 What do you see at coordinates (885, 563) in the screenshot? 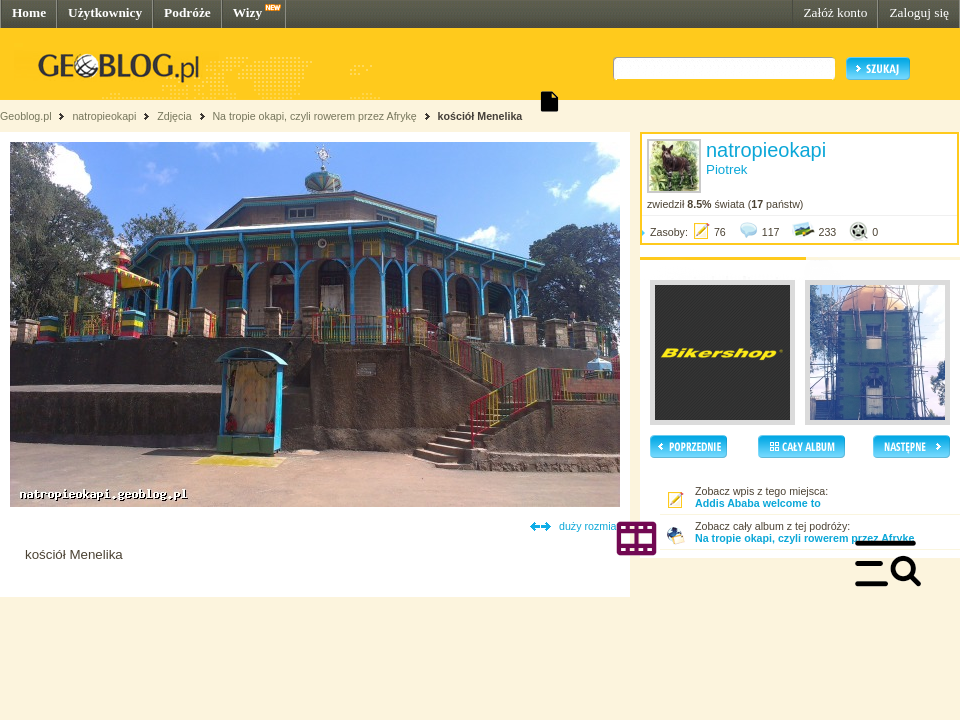
I see `search within a list or document` at bounding box center [885, 563].